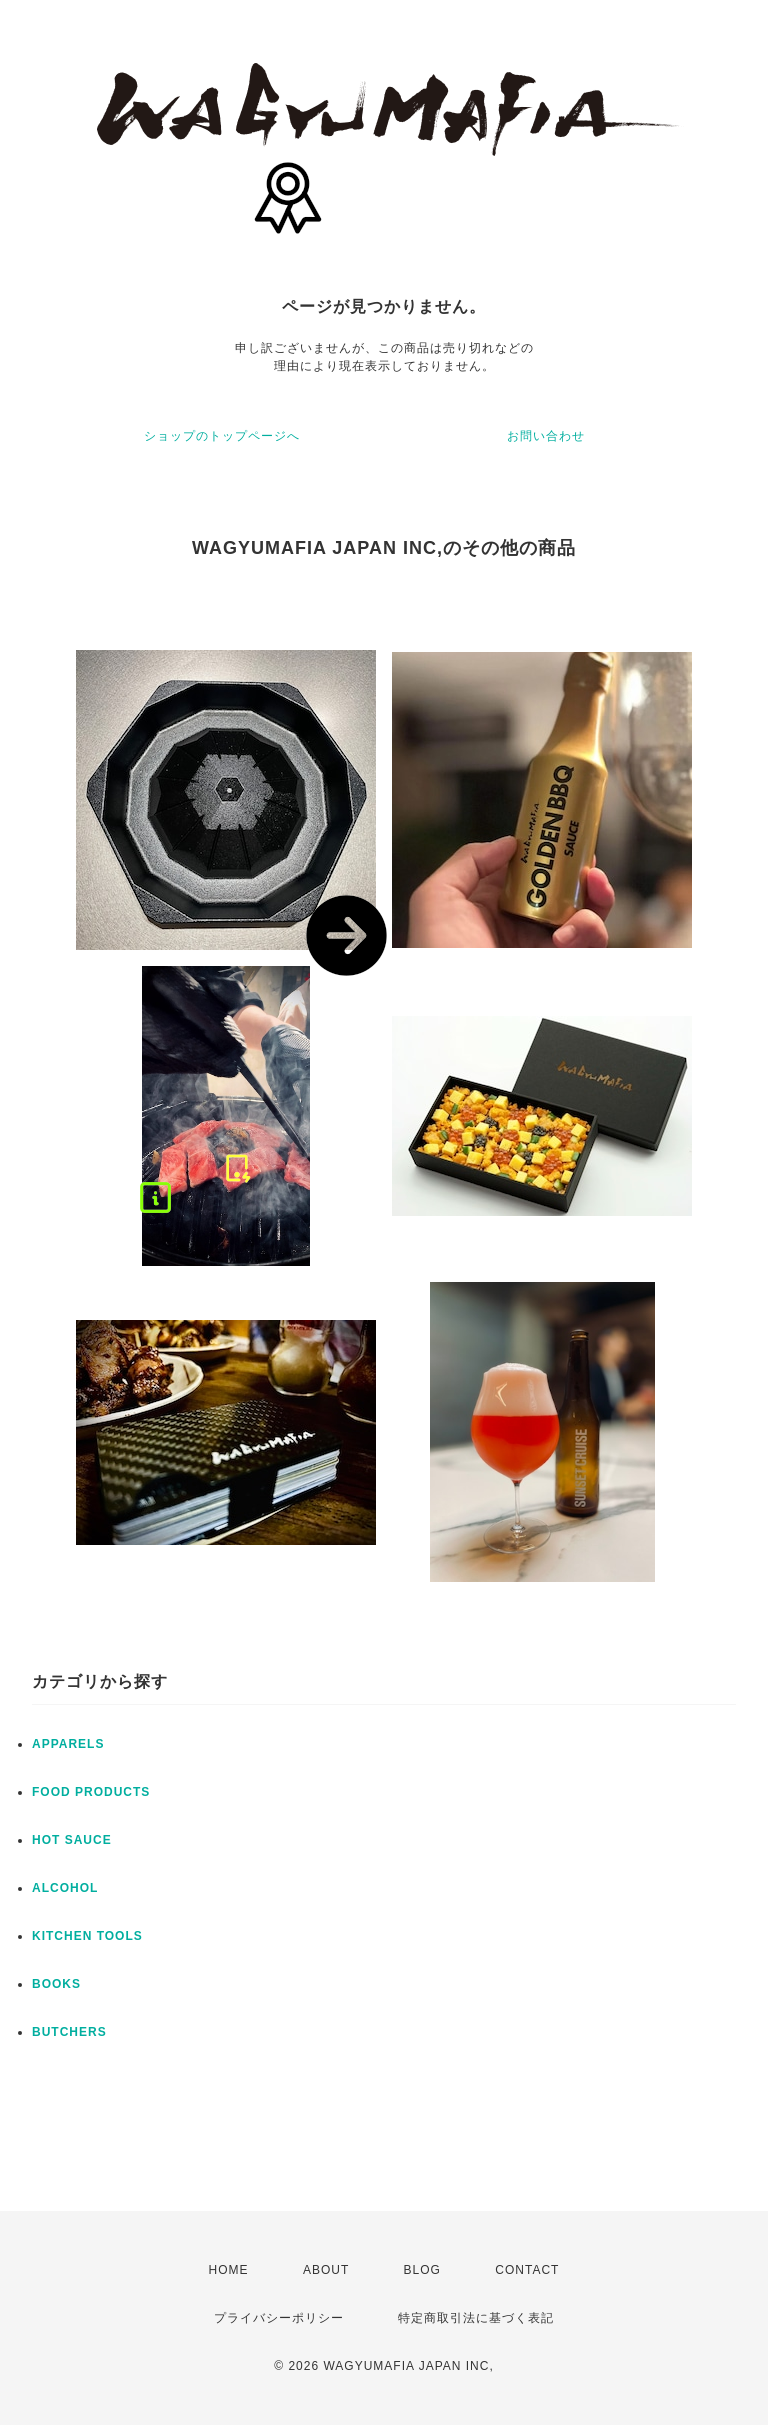 This screenshot has height=2425, width=768. What do you see at coordinates (288, 198) in the screenshot?
I see `view achievements or awards` at bounding box center [288, 198].